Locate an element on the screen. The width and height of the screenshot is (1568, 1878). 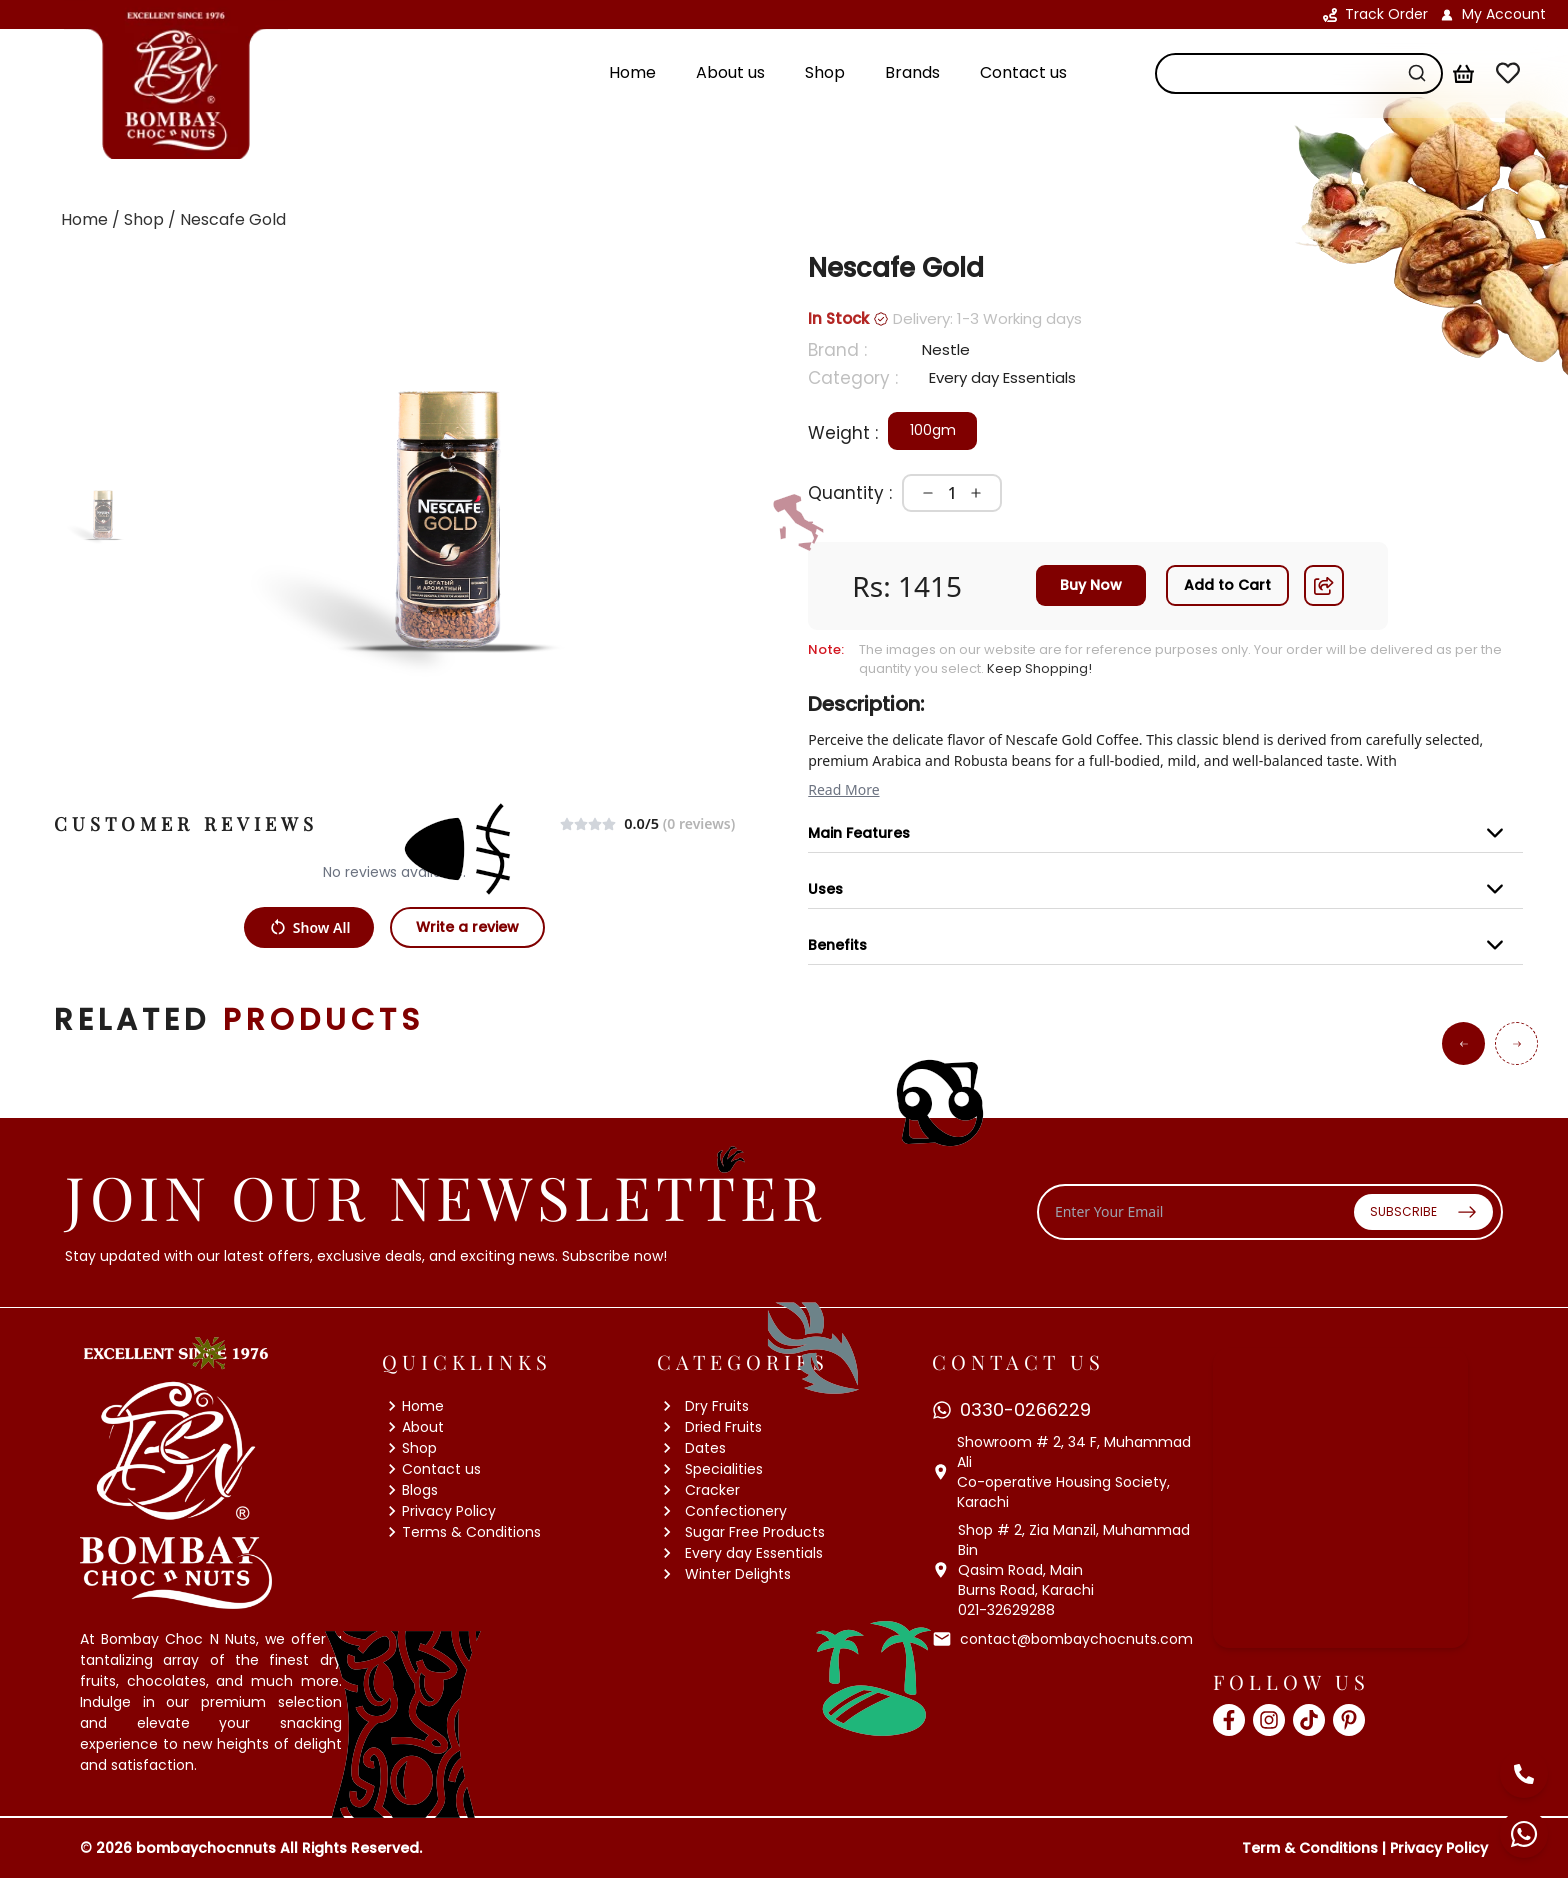
enemy grab or grapple attack in a game is located at coordinates (731, 1159).